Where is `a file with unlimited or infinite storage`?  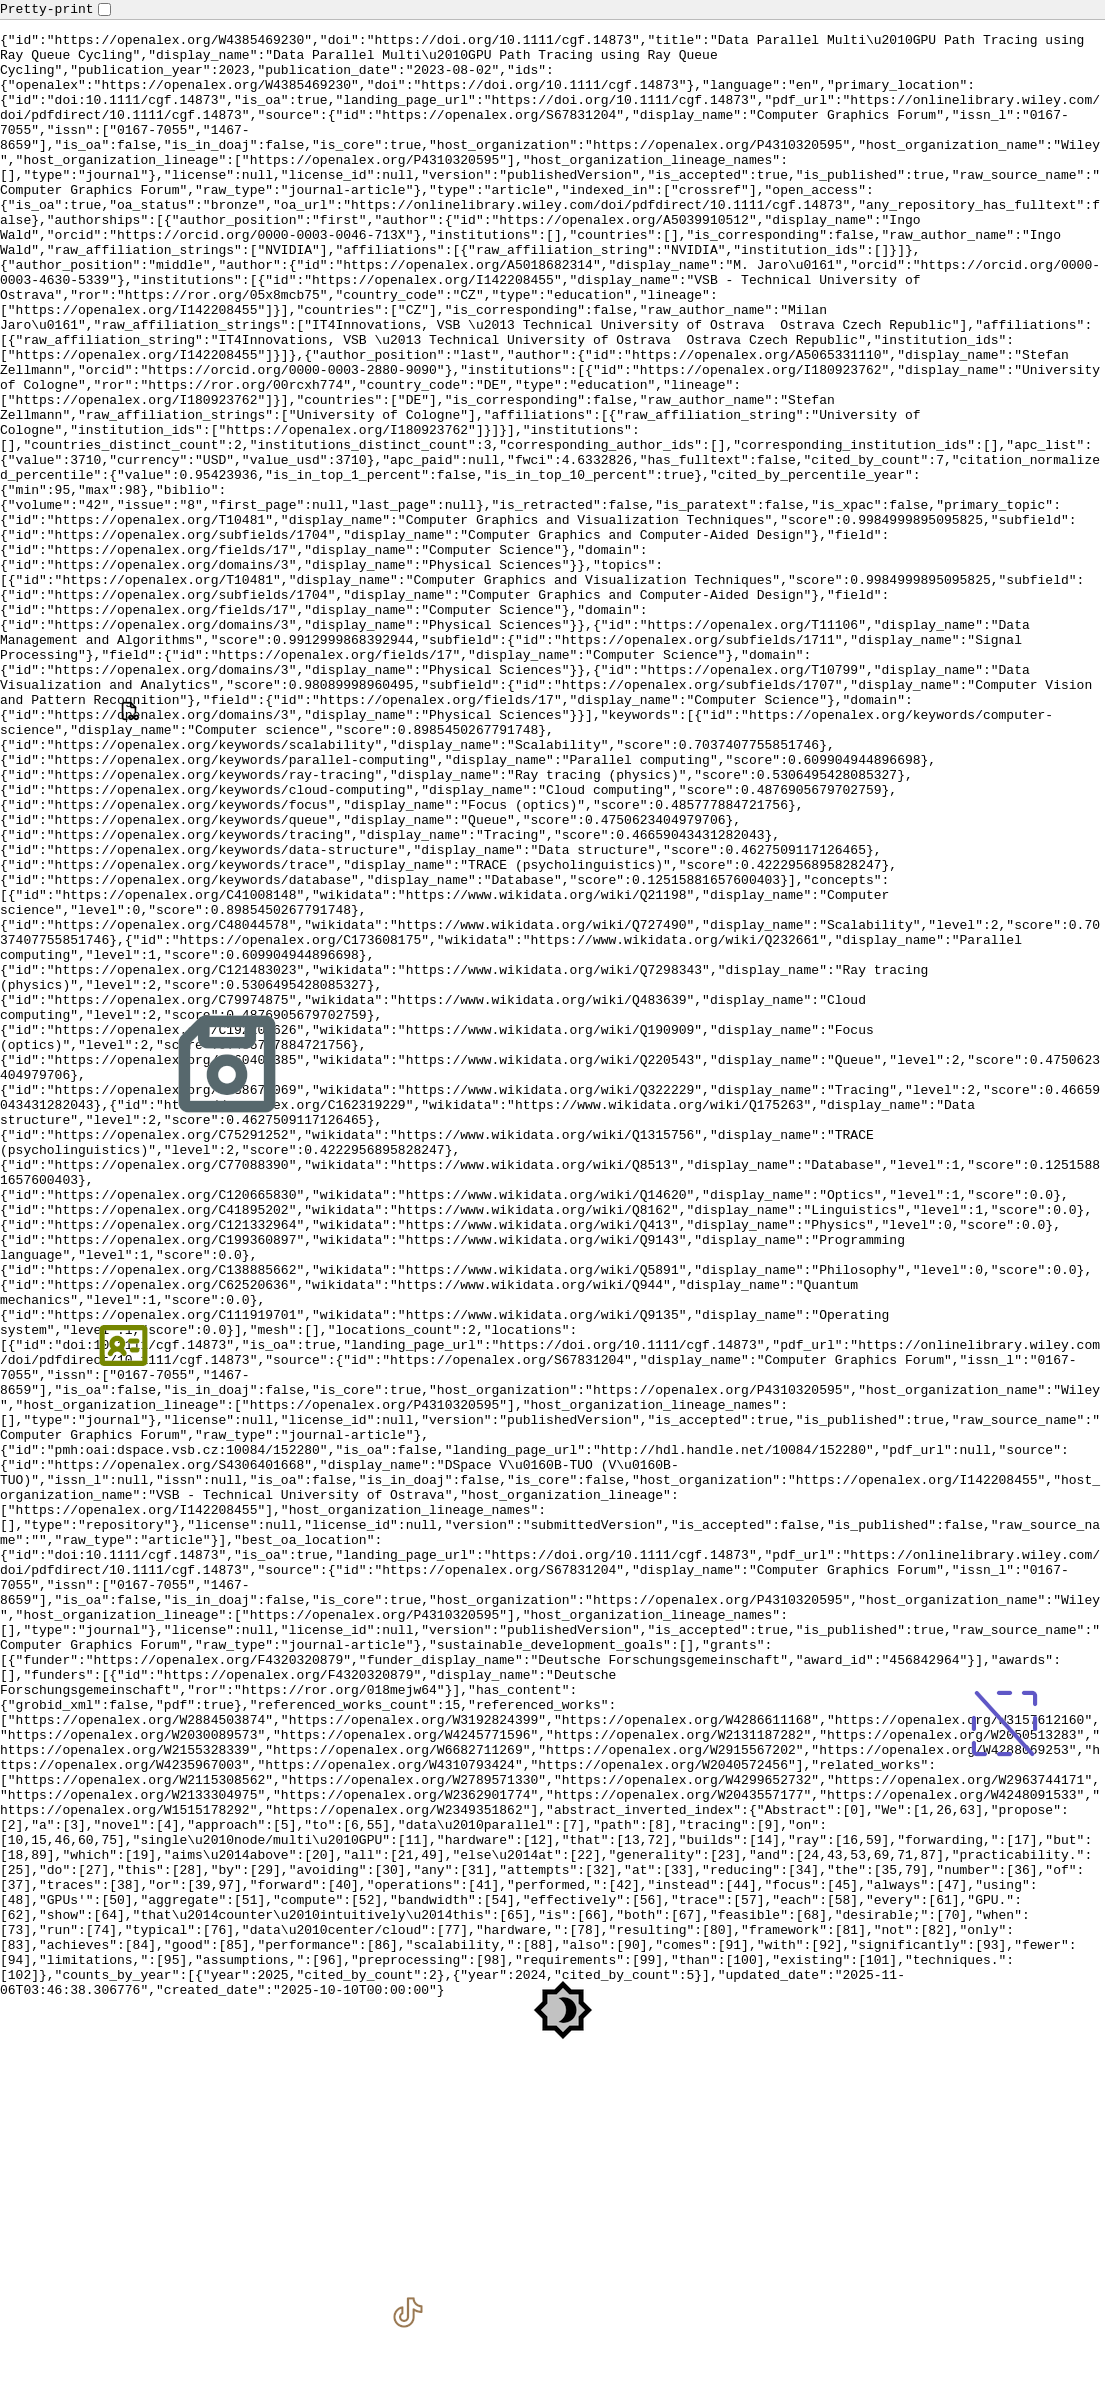 a file with unlimited or infinite storage is located at coordinates (129, 711).